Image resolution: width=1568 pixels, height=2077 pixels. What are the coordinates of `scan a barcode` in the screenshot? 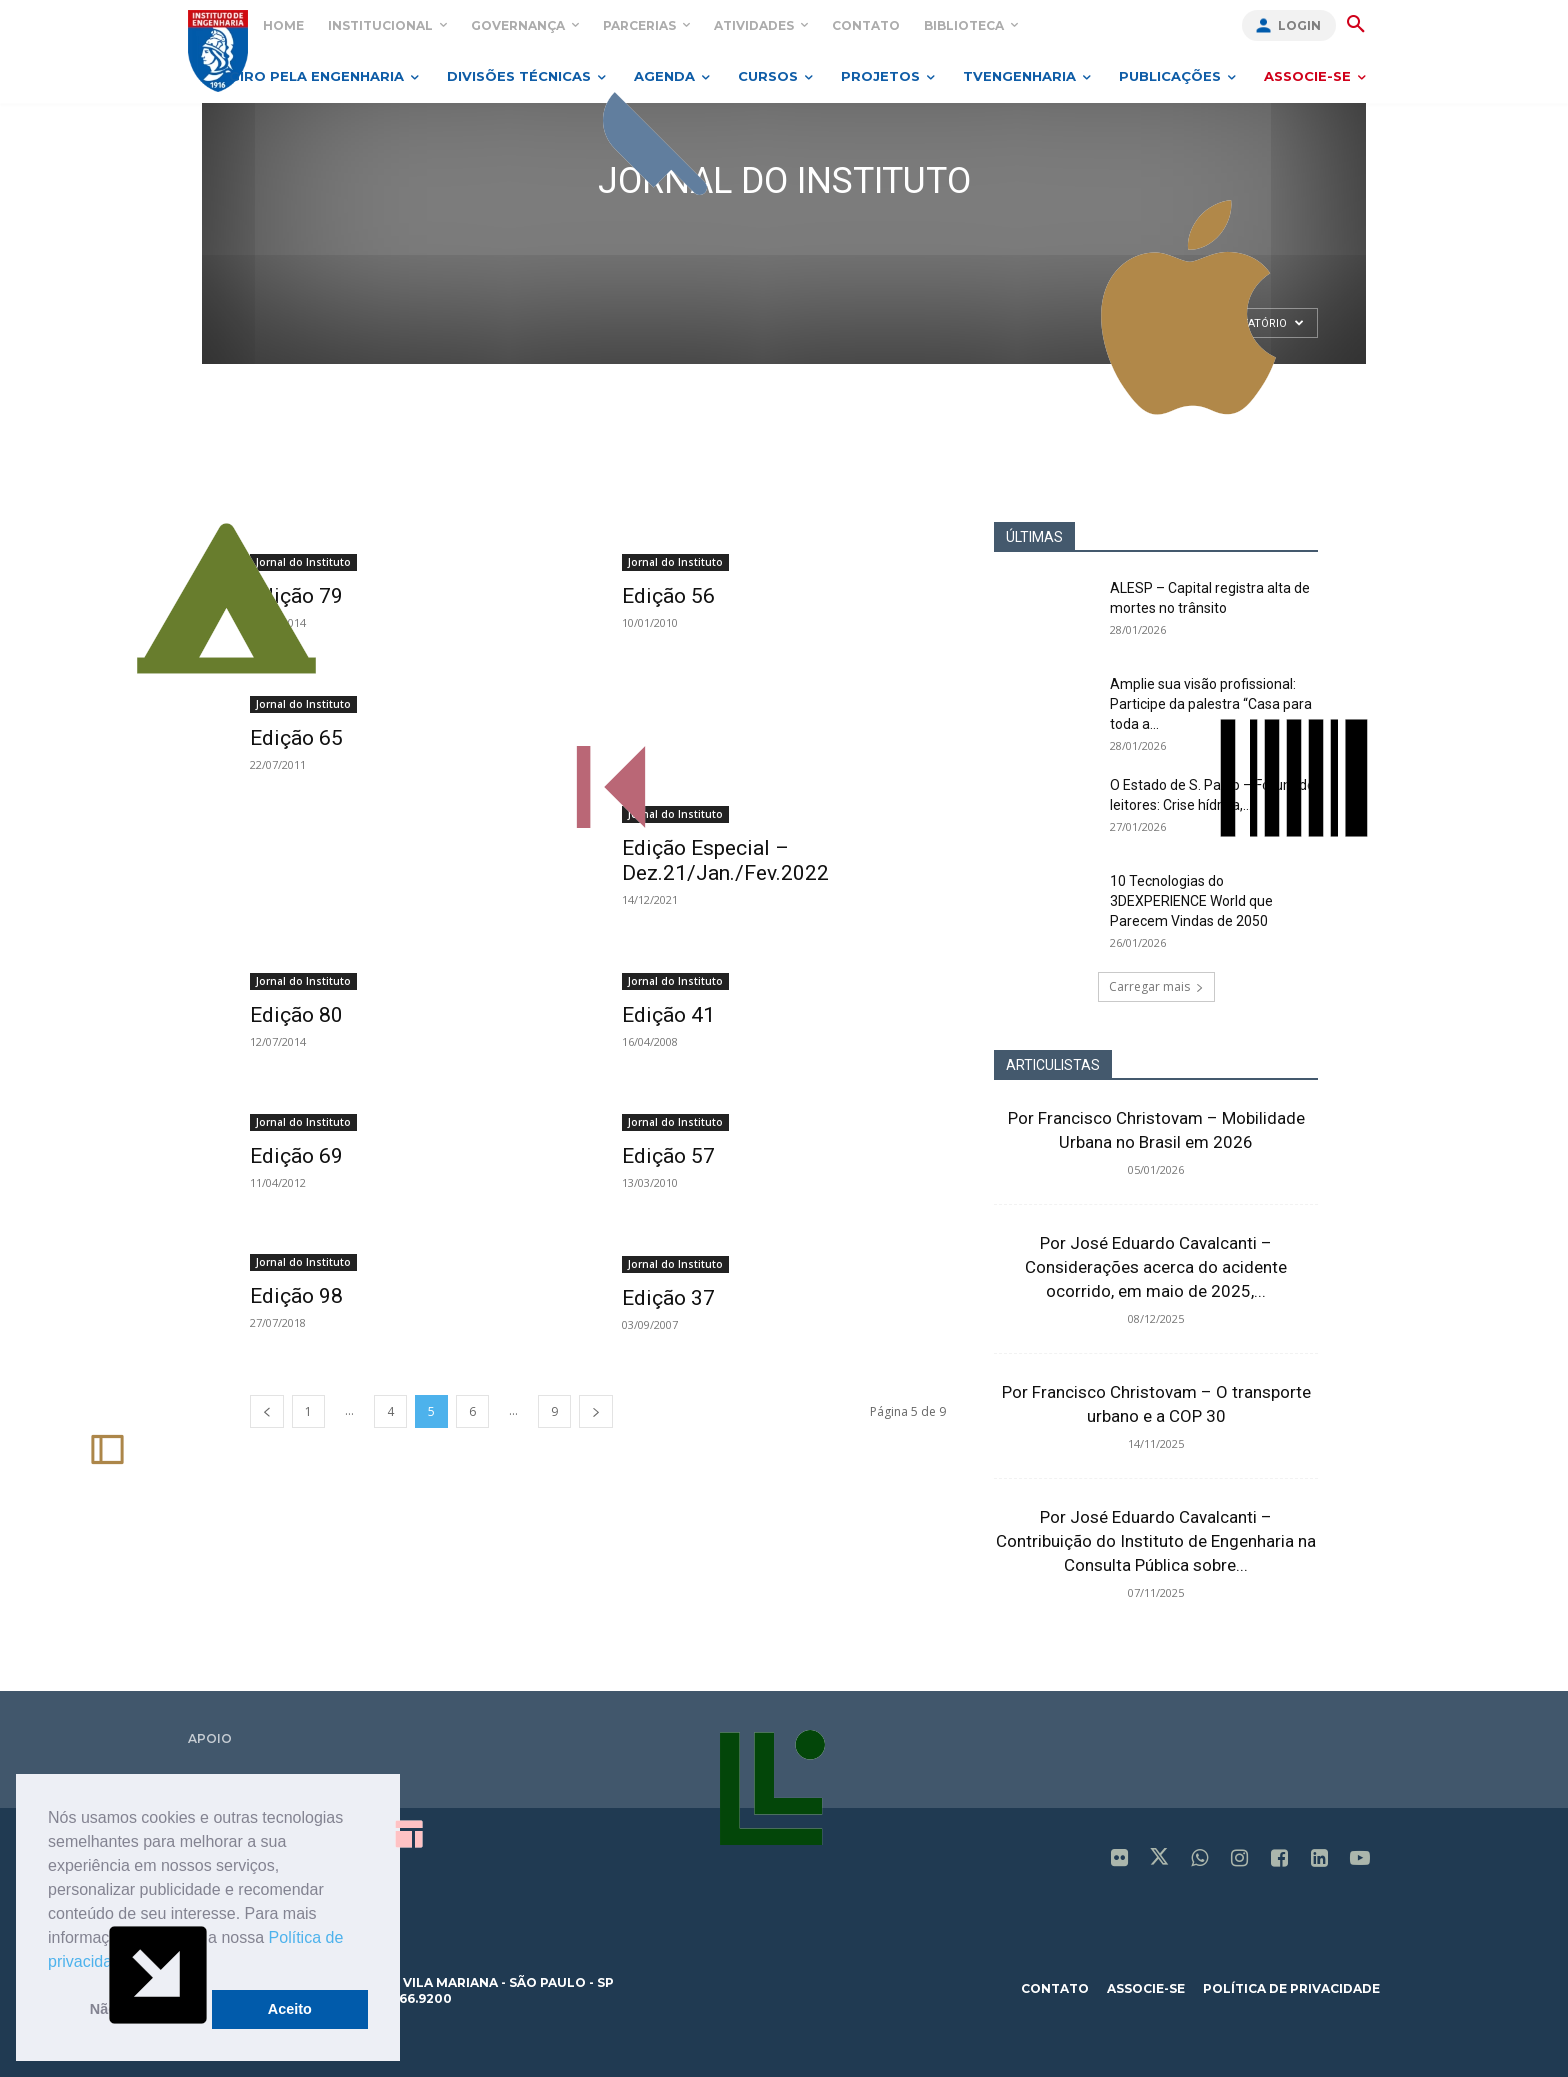 It's located at (1294, 778).